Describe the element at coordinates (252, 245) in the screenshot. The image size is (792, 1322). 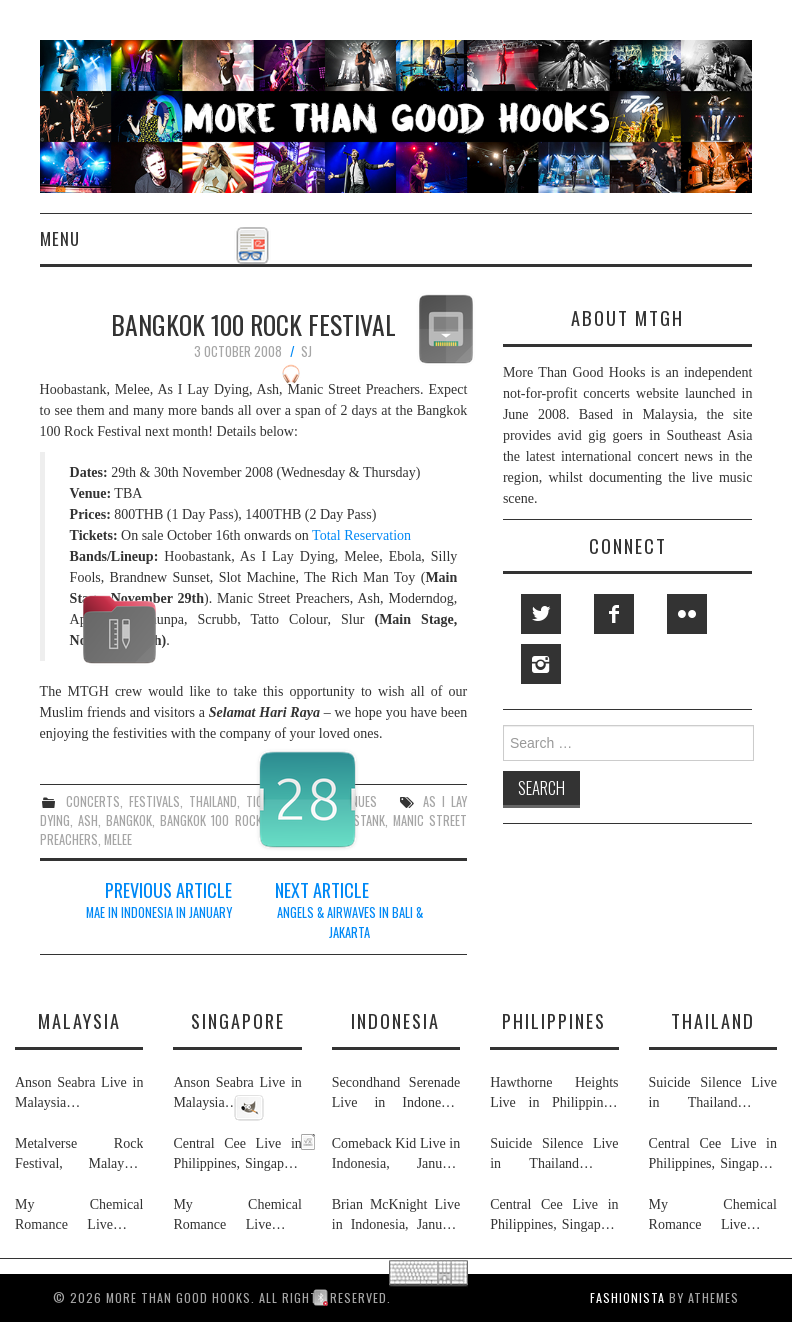
I see `open evince document viewer` at that location.